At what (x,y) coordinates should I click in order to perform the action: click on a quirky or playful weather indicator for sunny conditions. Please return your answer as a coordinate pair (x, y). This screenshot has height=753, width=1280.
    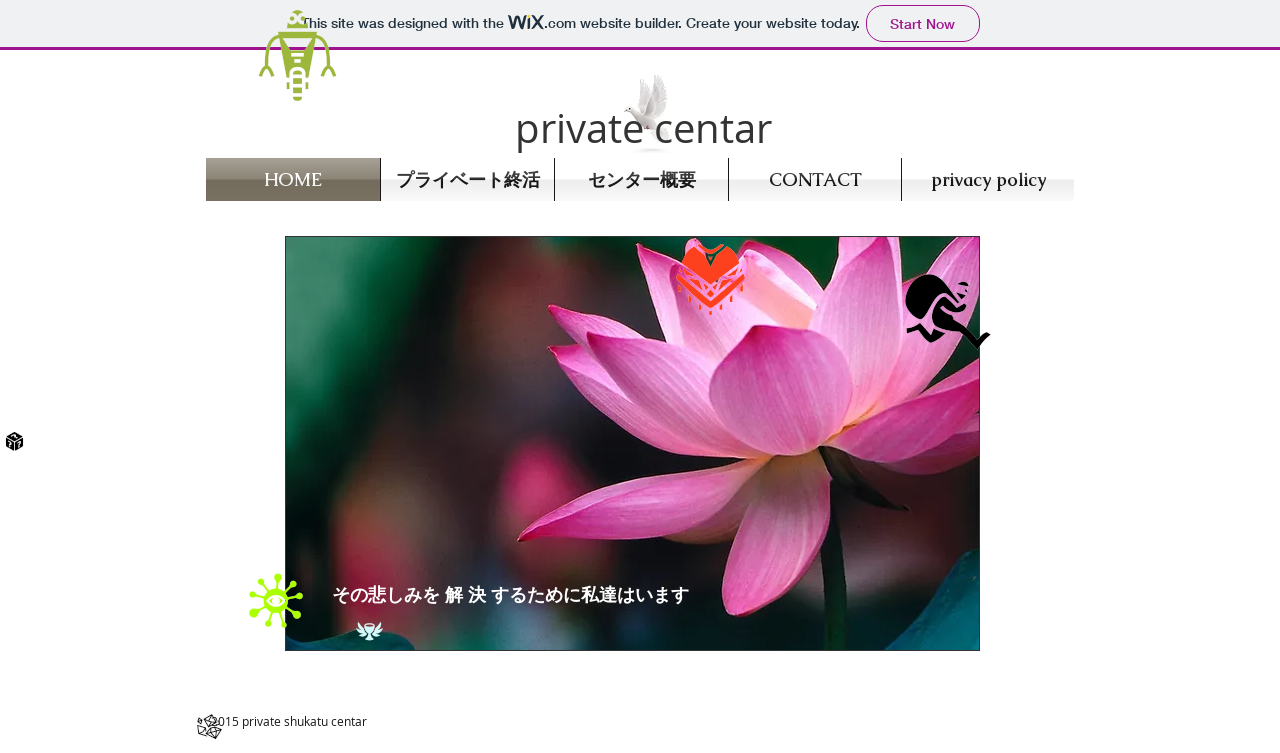
    Looking at the image, I should click on (276, 600).